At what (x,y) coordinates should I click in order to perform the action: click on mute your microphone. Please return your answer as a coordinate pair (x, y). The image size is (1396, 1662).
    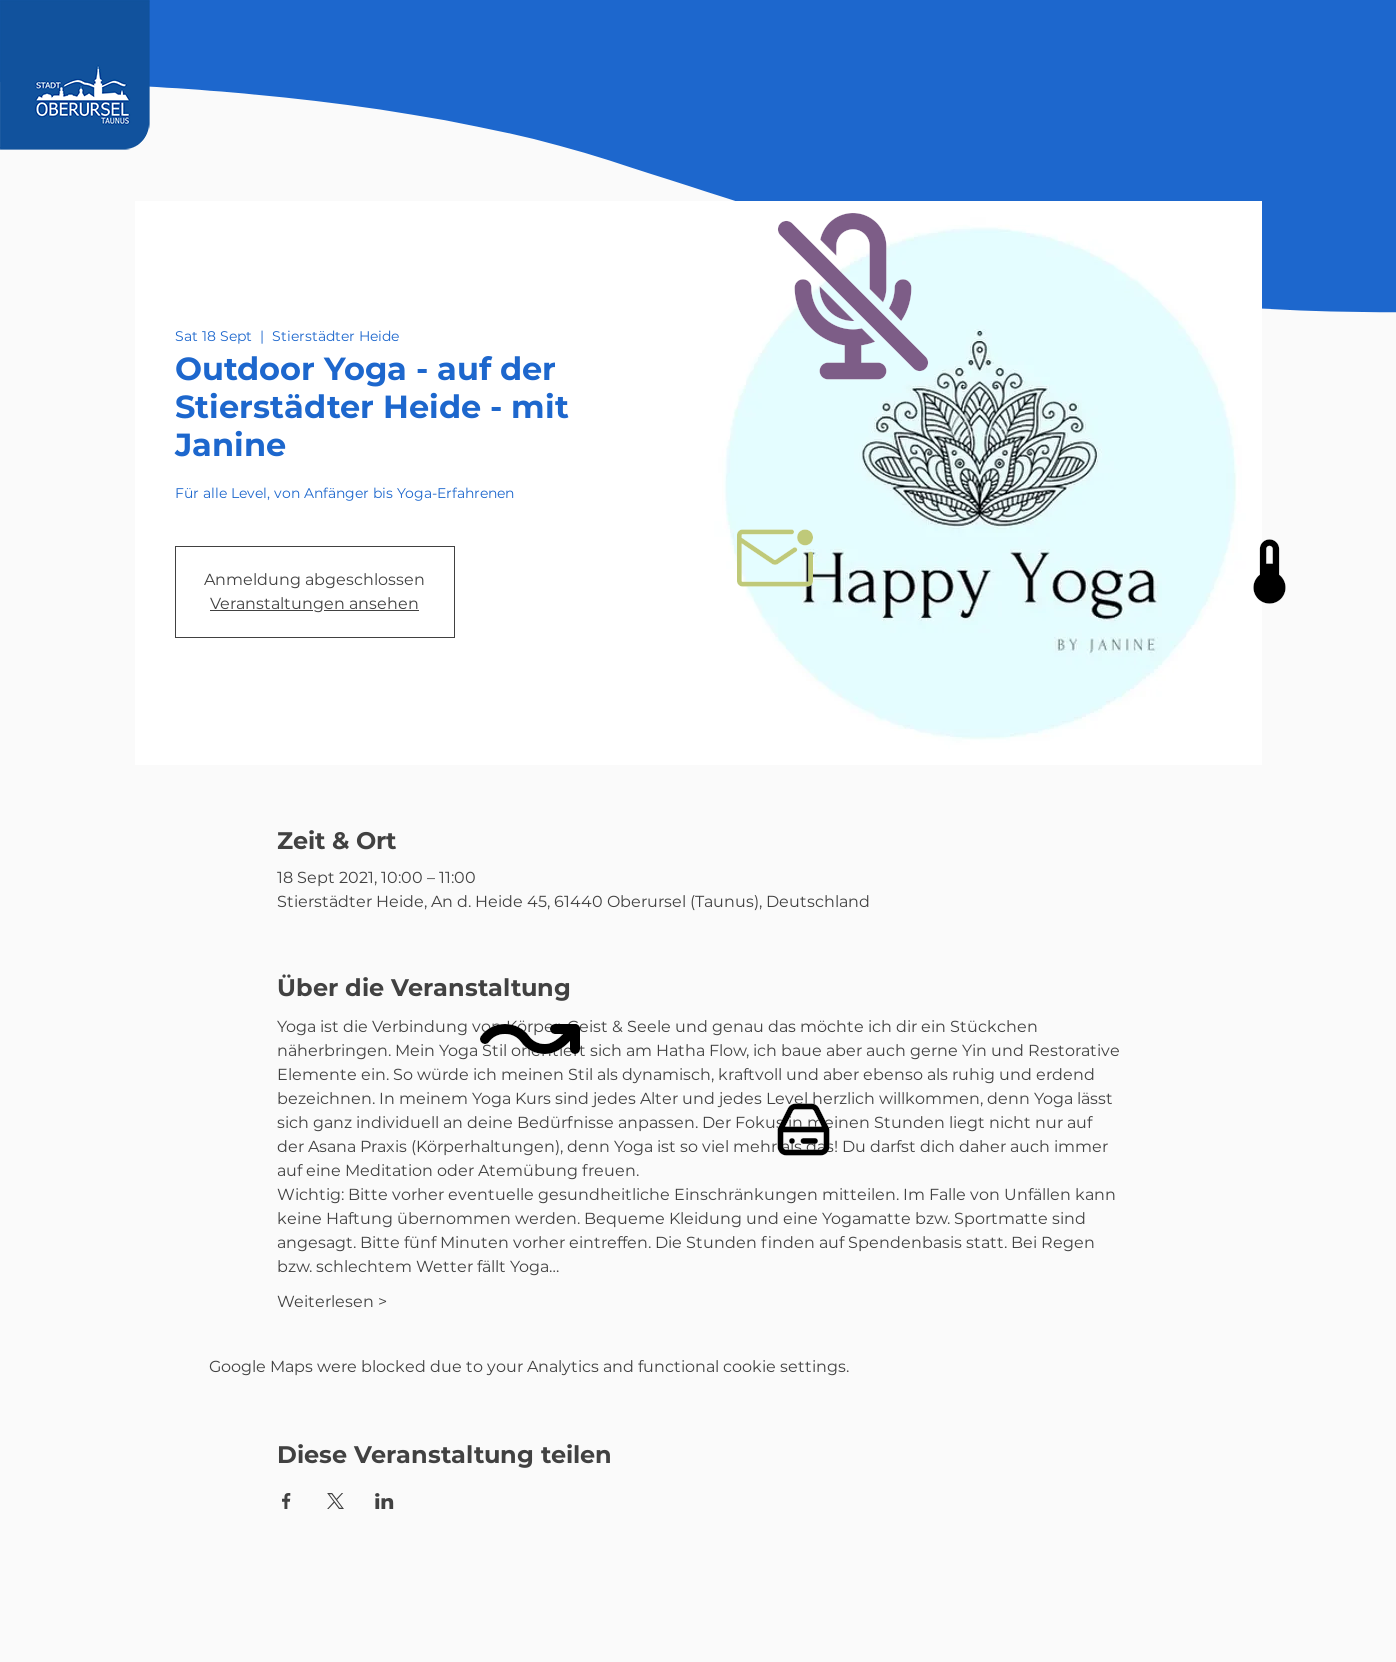
    Looking at the image, I should click on (853, 296).